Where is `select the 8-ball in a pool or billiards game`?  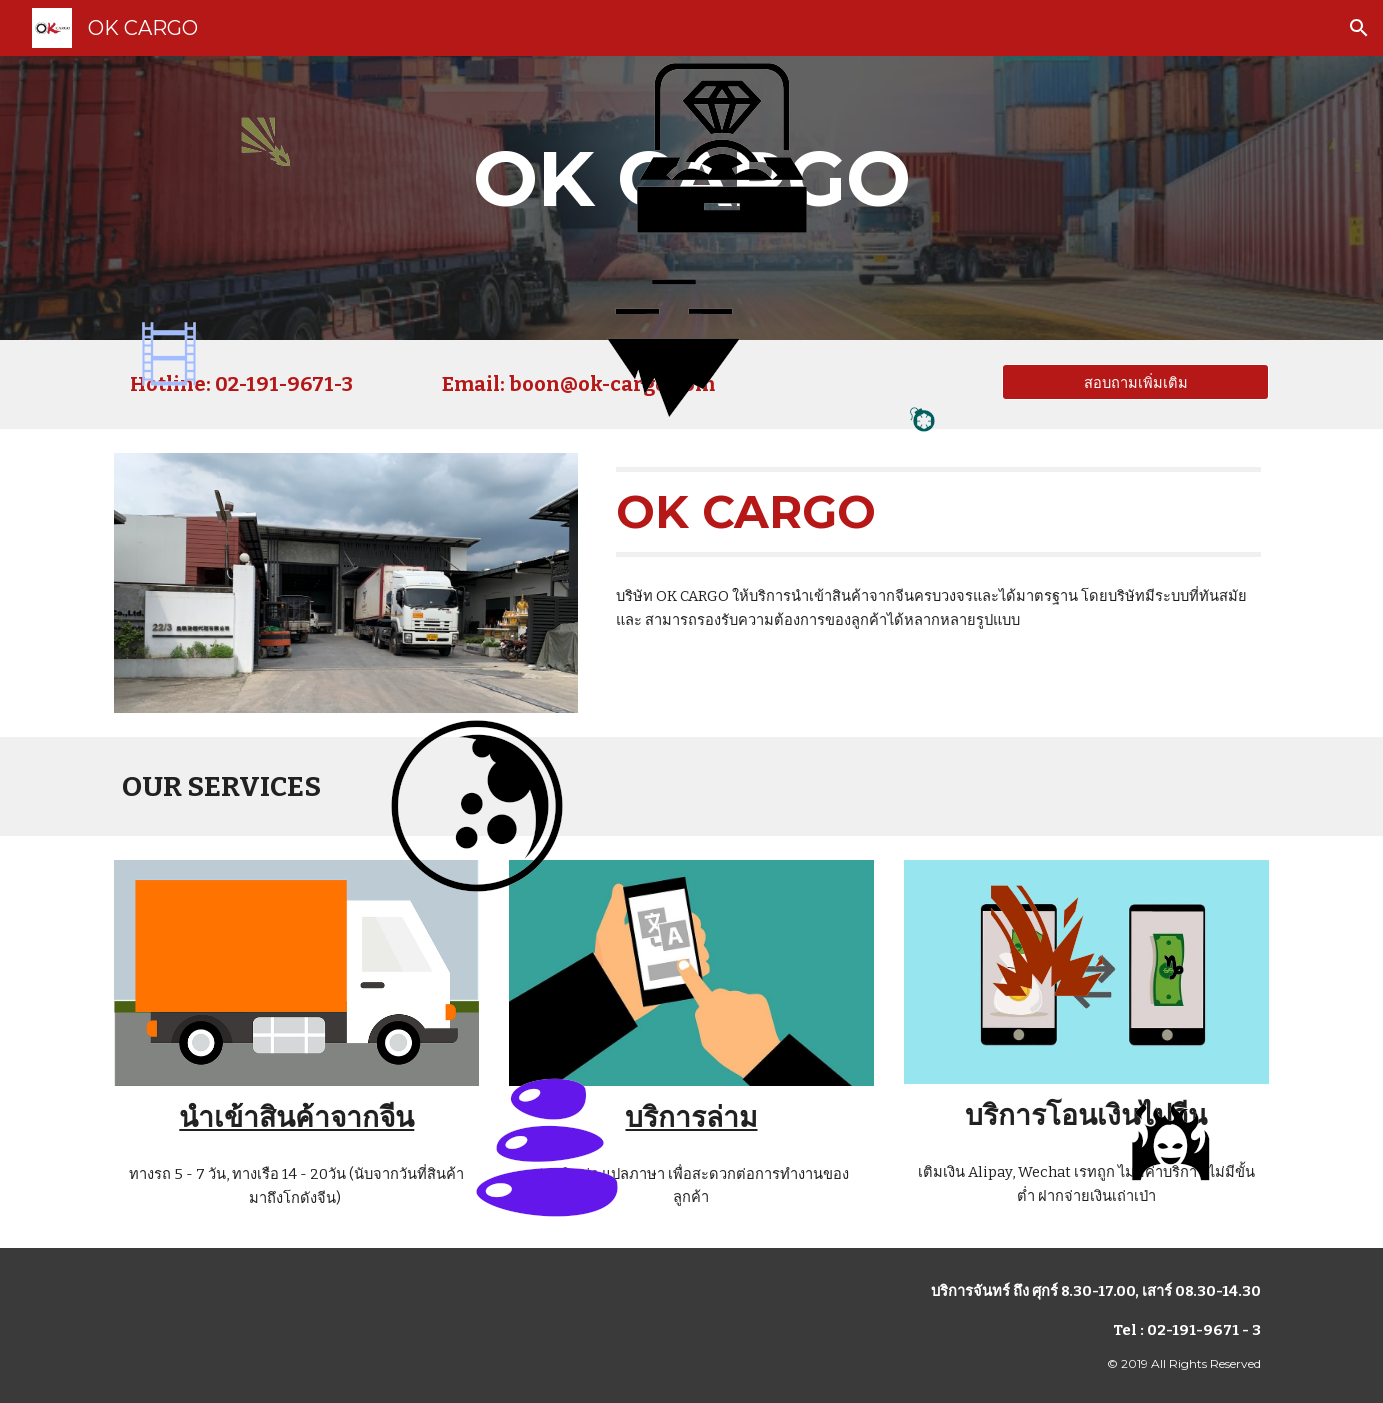 select the 8-ball in a pool or billiards game is located at coordinates (476, 806).